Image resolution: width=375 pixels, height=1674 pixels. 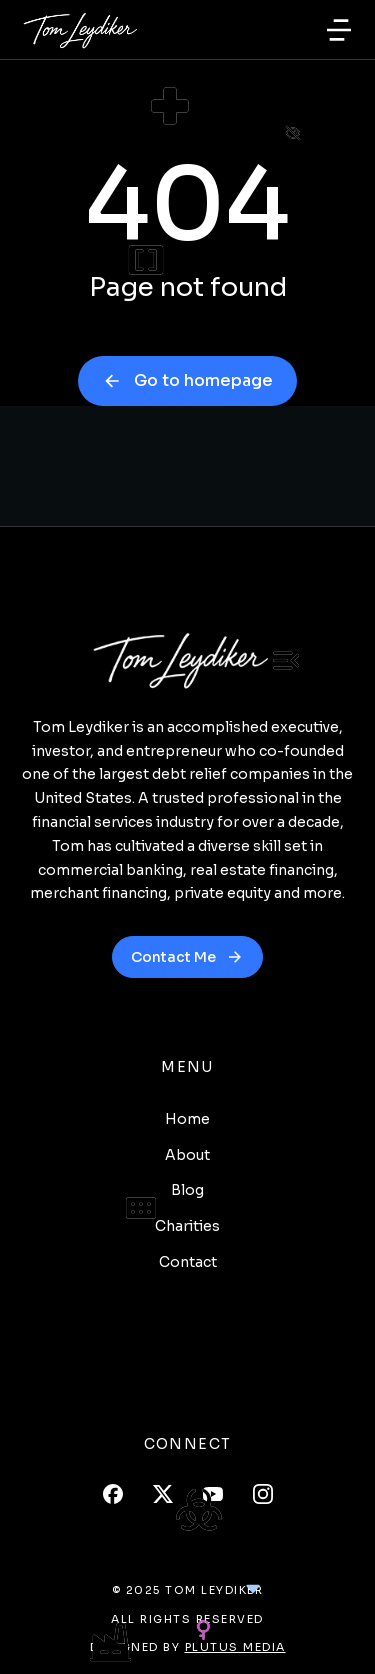 What do you see at coordinates (293, 133) in the screenshot?
I see `hide password or sensitive content` at bounding box center [293, 133].